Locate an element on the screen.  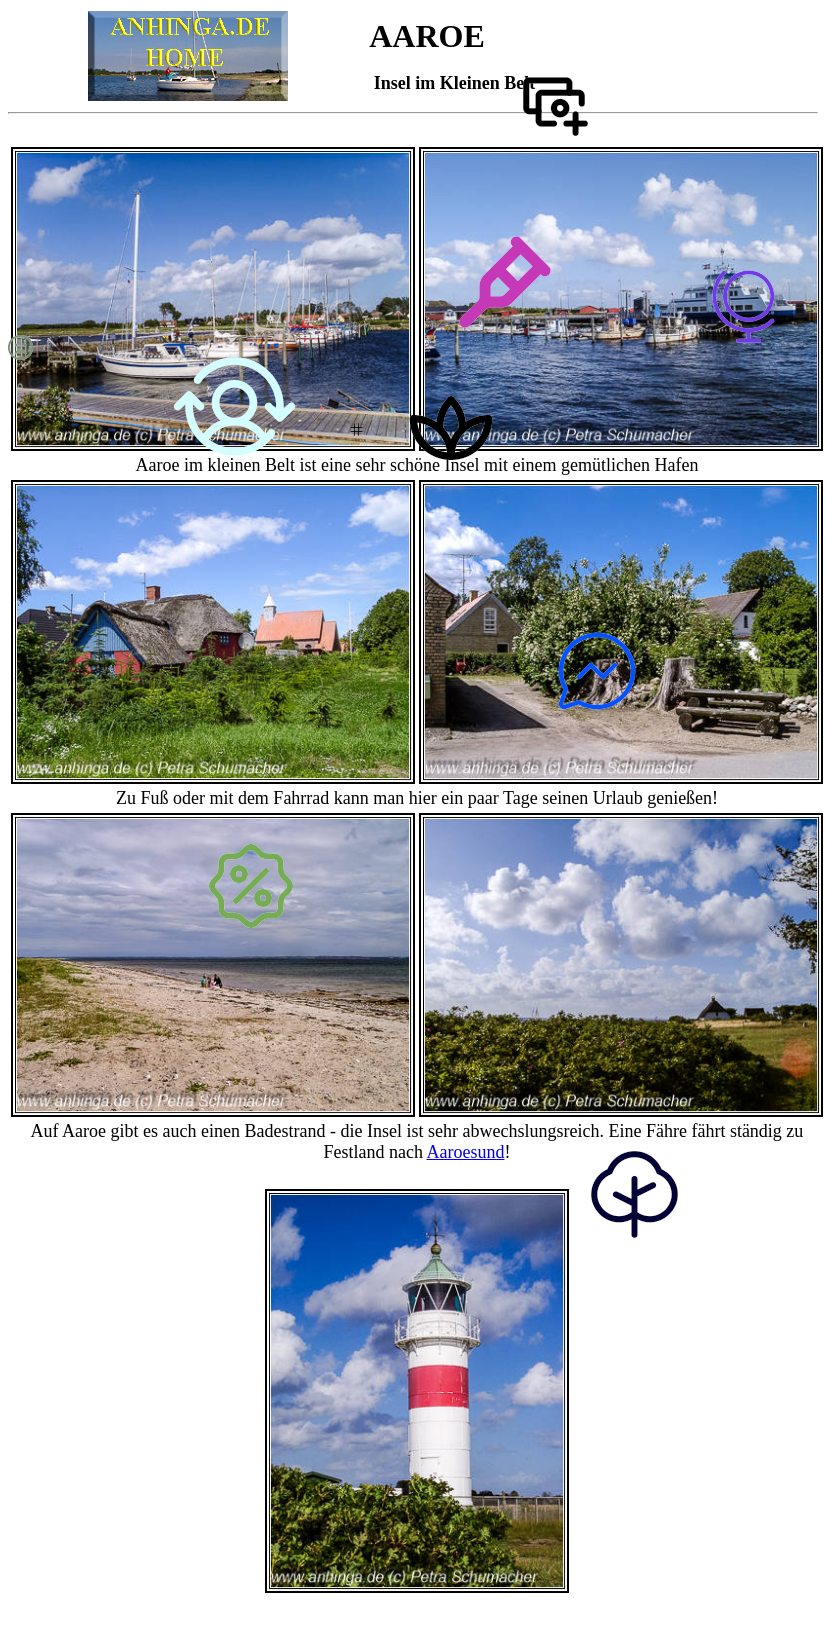
add funds to your account is located at coordinates (554, 102).